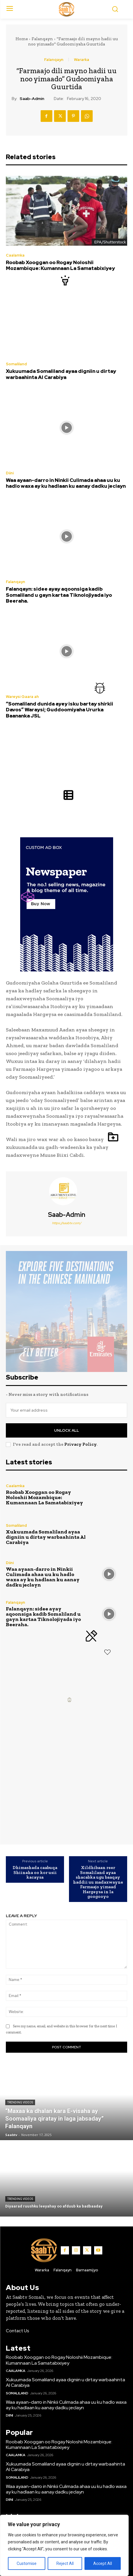  I want to click on create a new folder, so click(113, 1137).